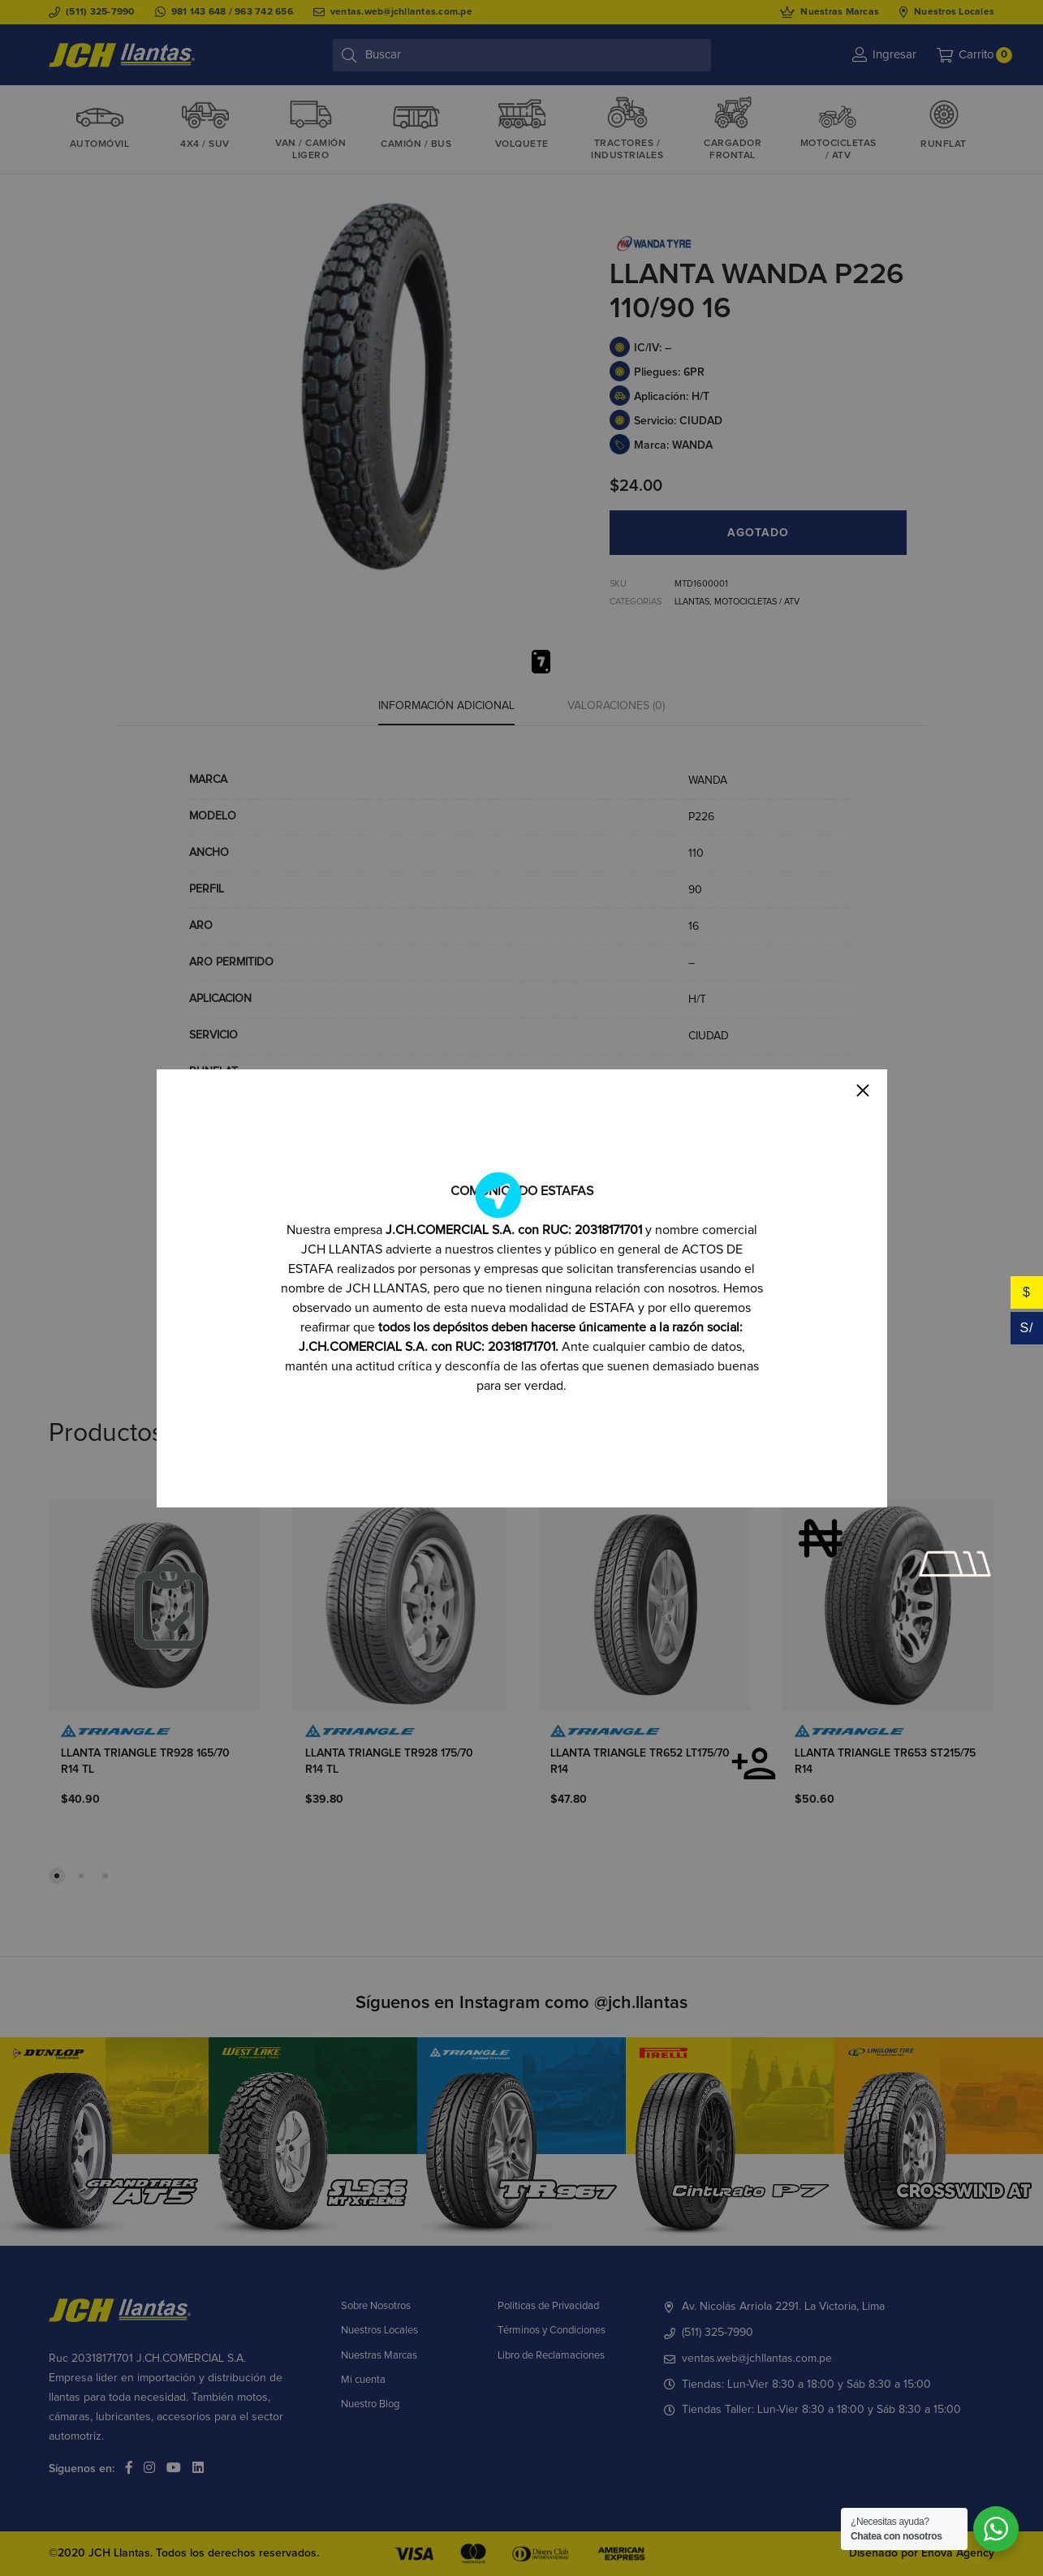 This screenshot has width=1043, height=2576. Describe the element at coordinates (168, 1606) in the screenshot. I see `view health checkup results` at that location.